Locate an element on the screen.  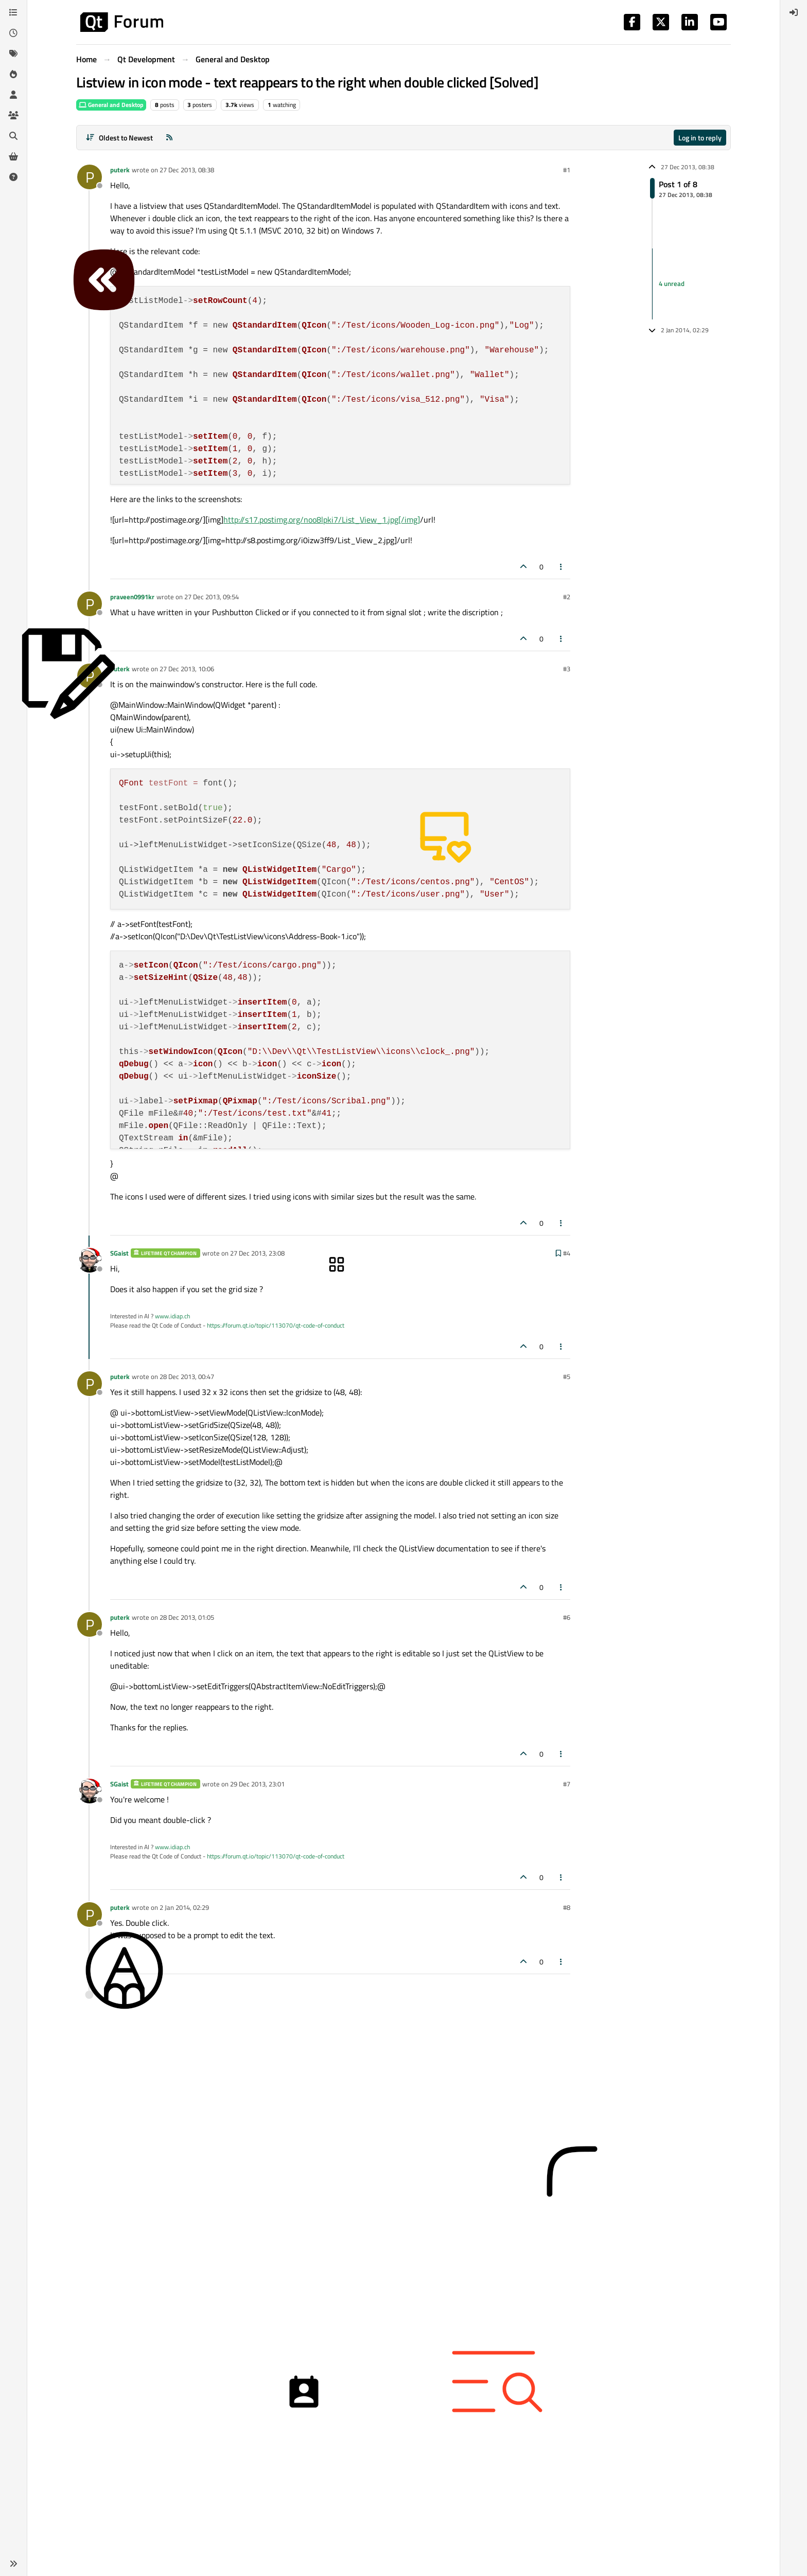
add this device to favorites is located at coordinates (444, 836).